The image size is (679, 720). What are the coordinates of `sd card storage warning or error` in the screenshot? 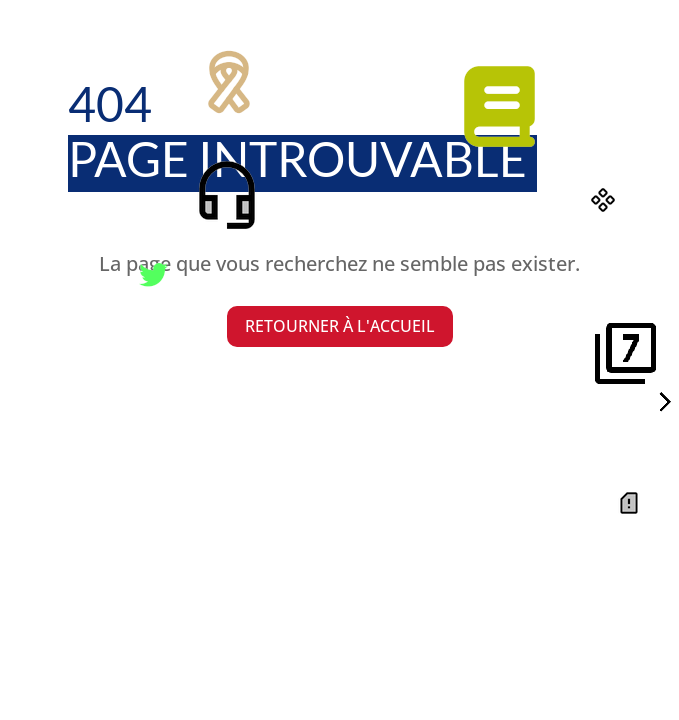 It's located at (629, 503).